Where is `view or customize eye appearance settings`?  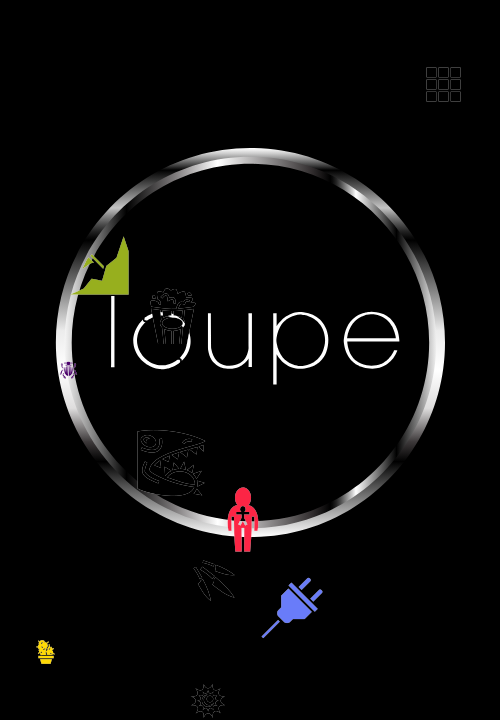
view or customize eye appearance settings is located at coordinates (208, 701).